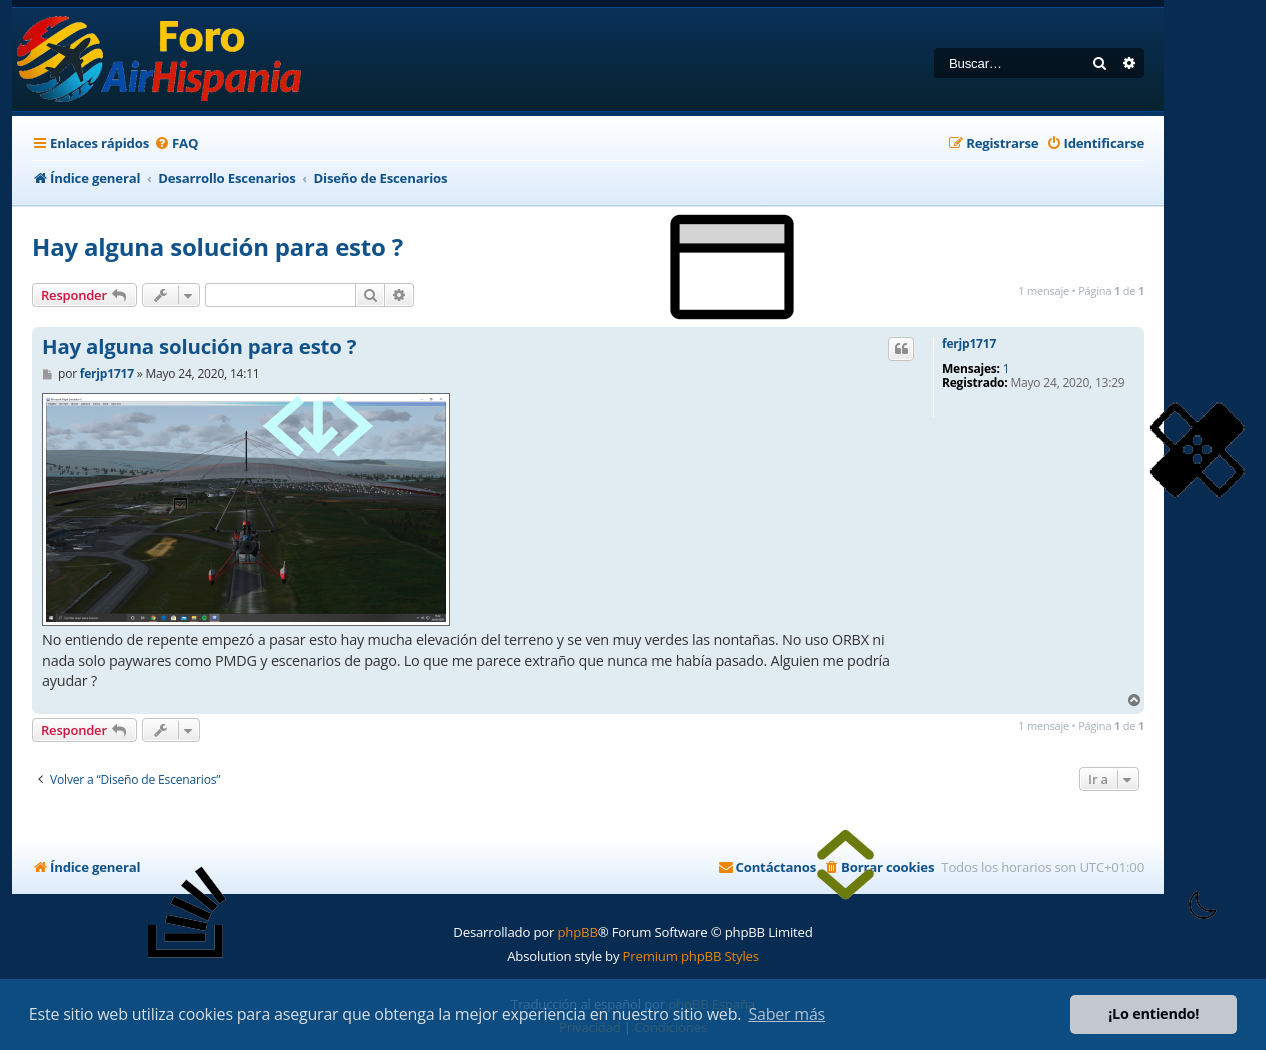  I want to click on download source code or script files, so click(318, 426).